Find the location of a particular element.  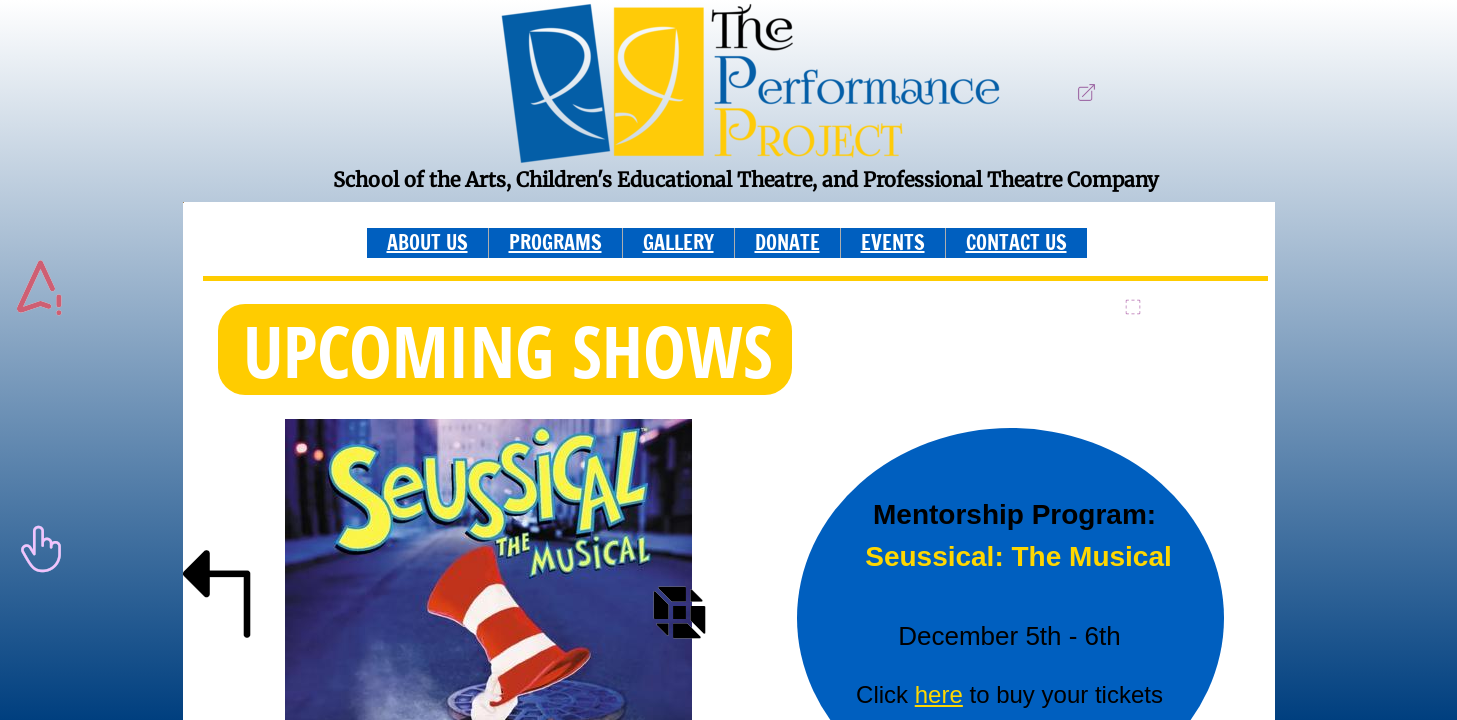

navigation error or route issue detected is located at coordinates (40, 286).